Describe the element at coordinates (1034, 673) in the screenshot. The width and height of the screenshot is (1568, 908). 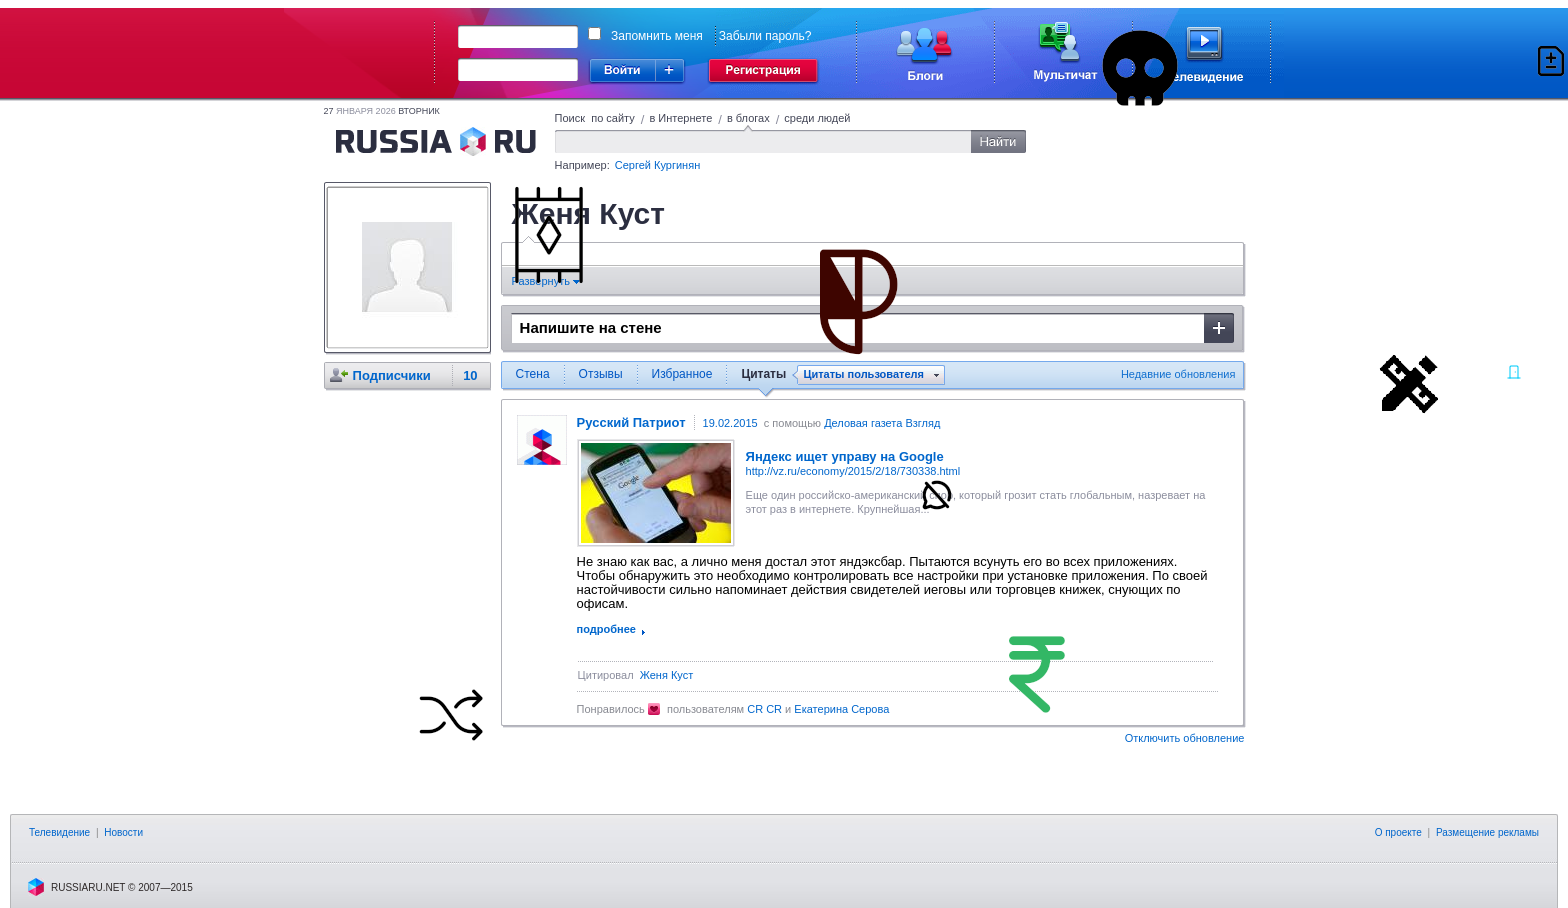
I see `view price in Indian rupees` at that location.